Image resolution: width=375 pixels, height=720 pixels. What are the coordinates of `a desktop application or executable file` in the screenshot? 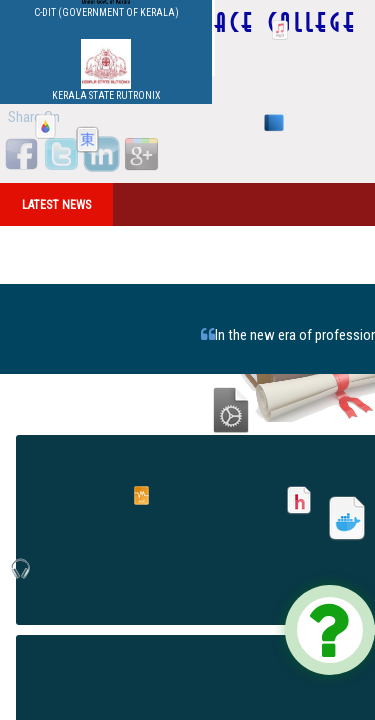 It's located at (231, 411).